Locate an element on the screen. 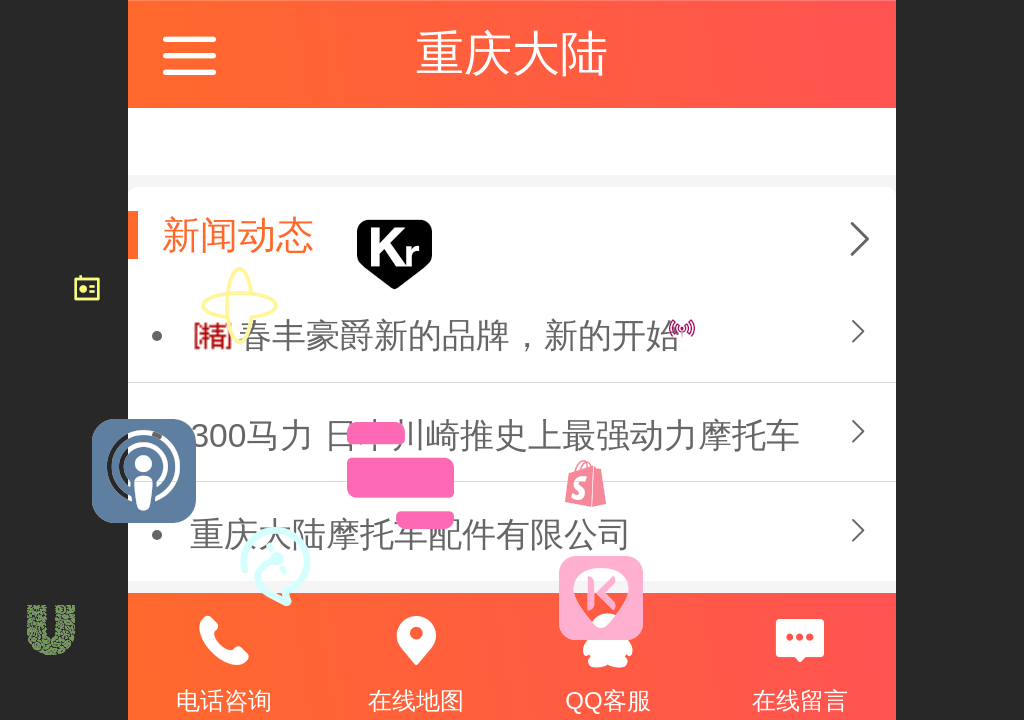  open apple podcasts app is located at coordinates (144, 471).